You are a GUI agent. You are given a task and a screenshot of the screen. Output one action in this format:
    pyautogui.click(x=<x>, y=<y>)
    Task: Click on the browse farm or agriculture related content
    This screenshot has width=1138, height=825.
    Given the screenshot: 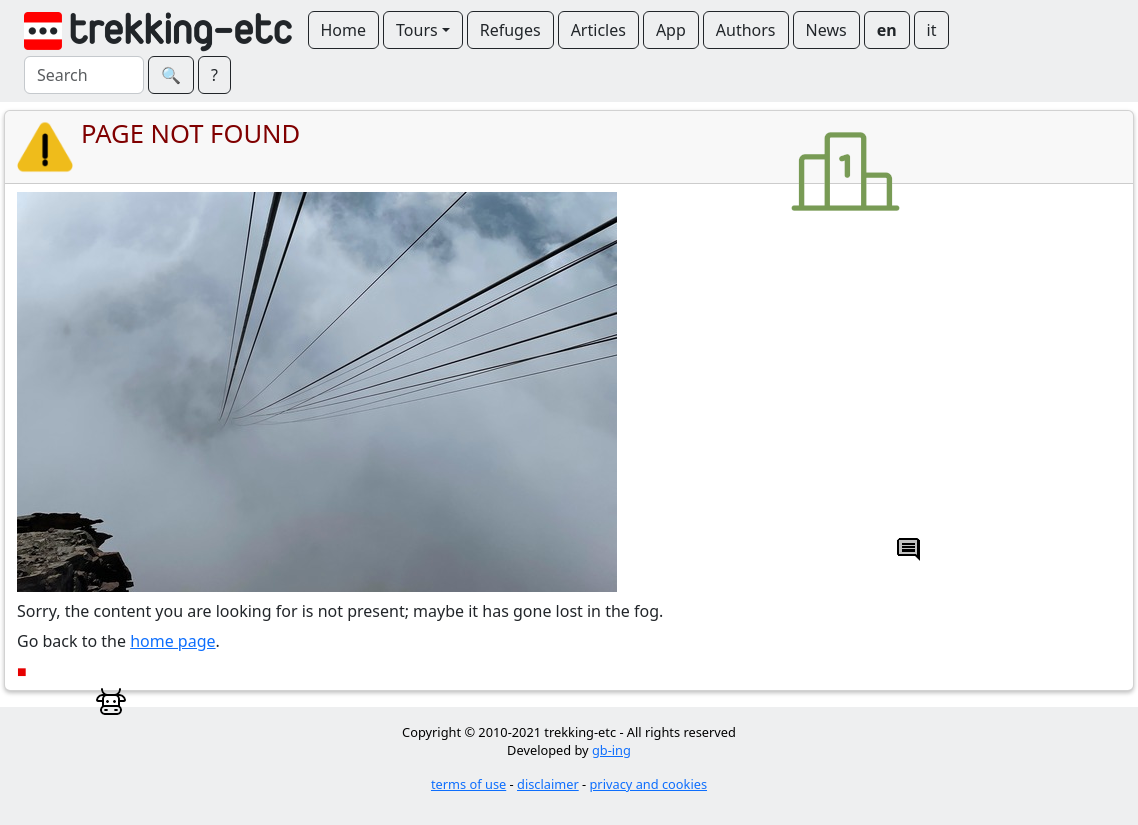 What is the action you would take?
    pyautogui.click(x=111, y=702)
    